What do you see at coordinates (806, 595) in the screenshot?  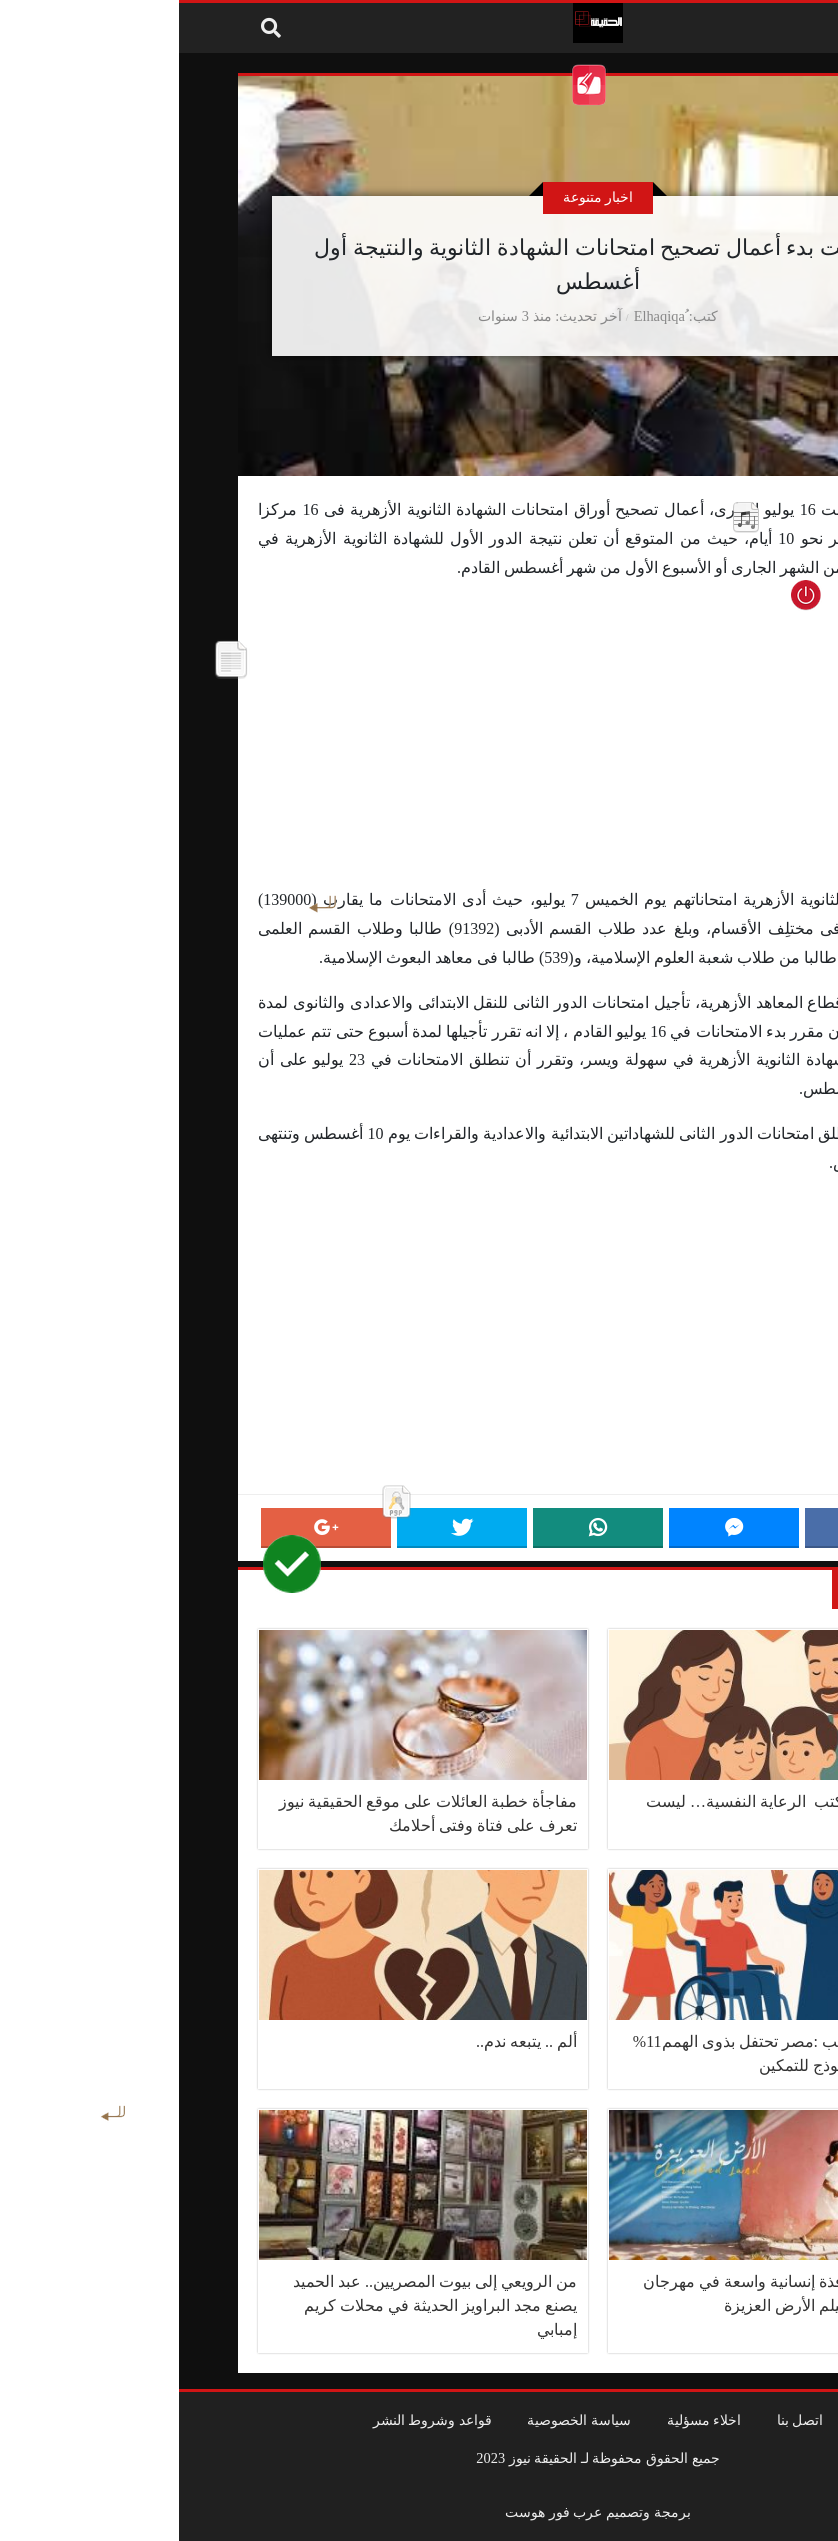 I see `shut down or power off the system` at bounding box center [806, 595].